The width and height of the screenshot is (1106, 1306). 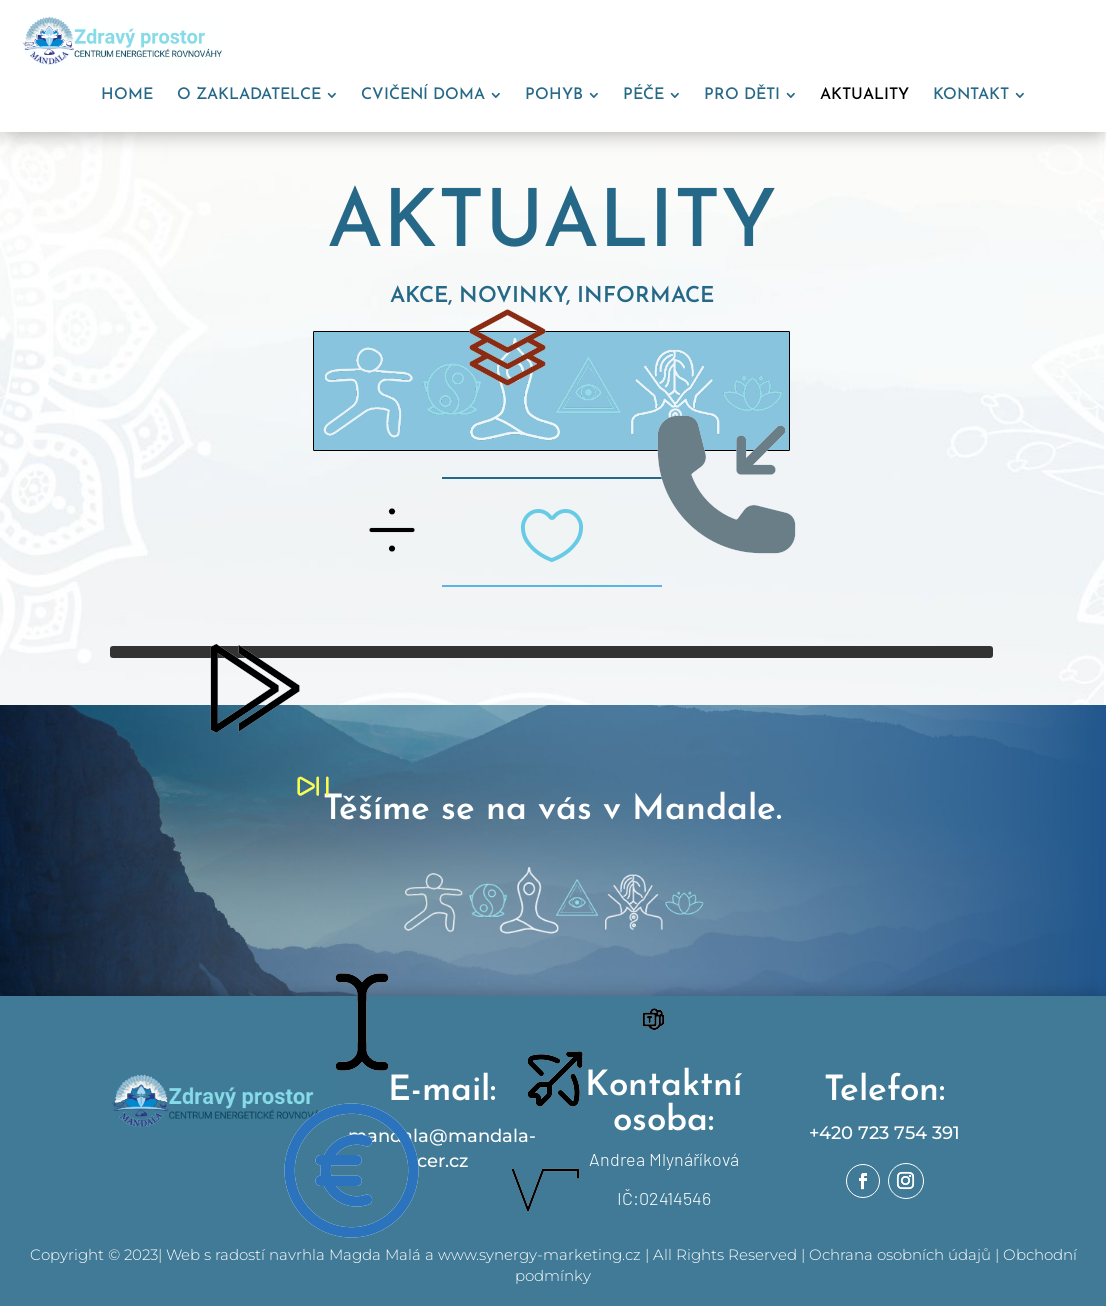 I want to click on archery or hunting game mode, so click(x=555, y=1079).